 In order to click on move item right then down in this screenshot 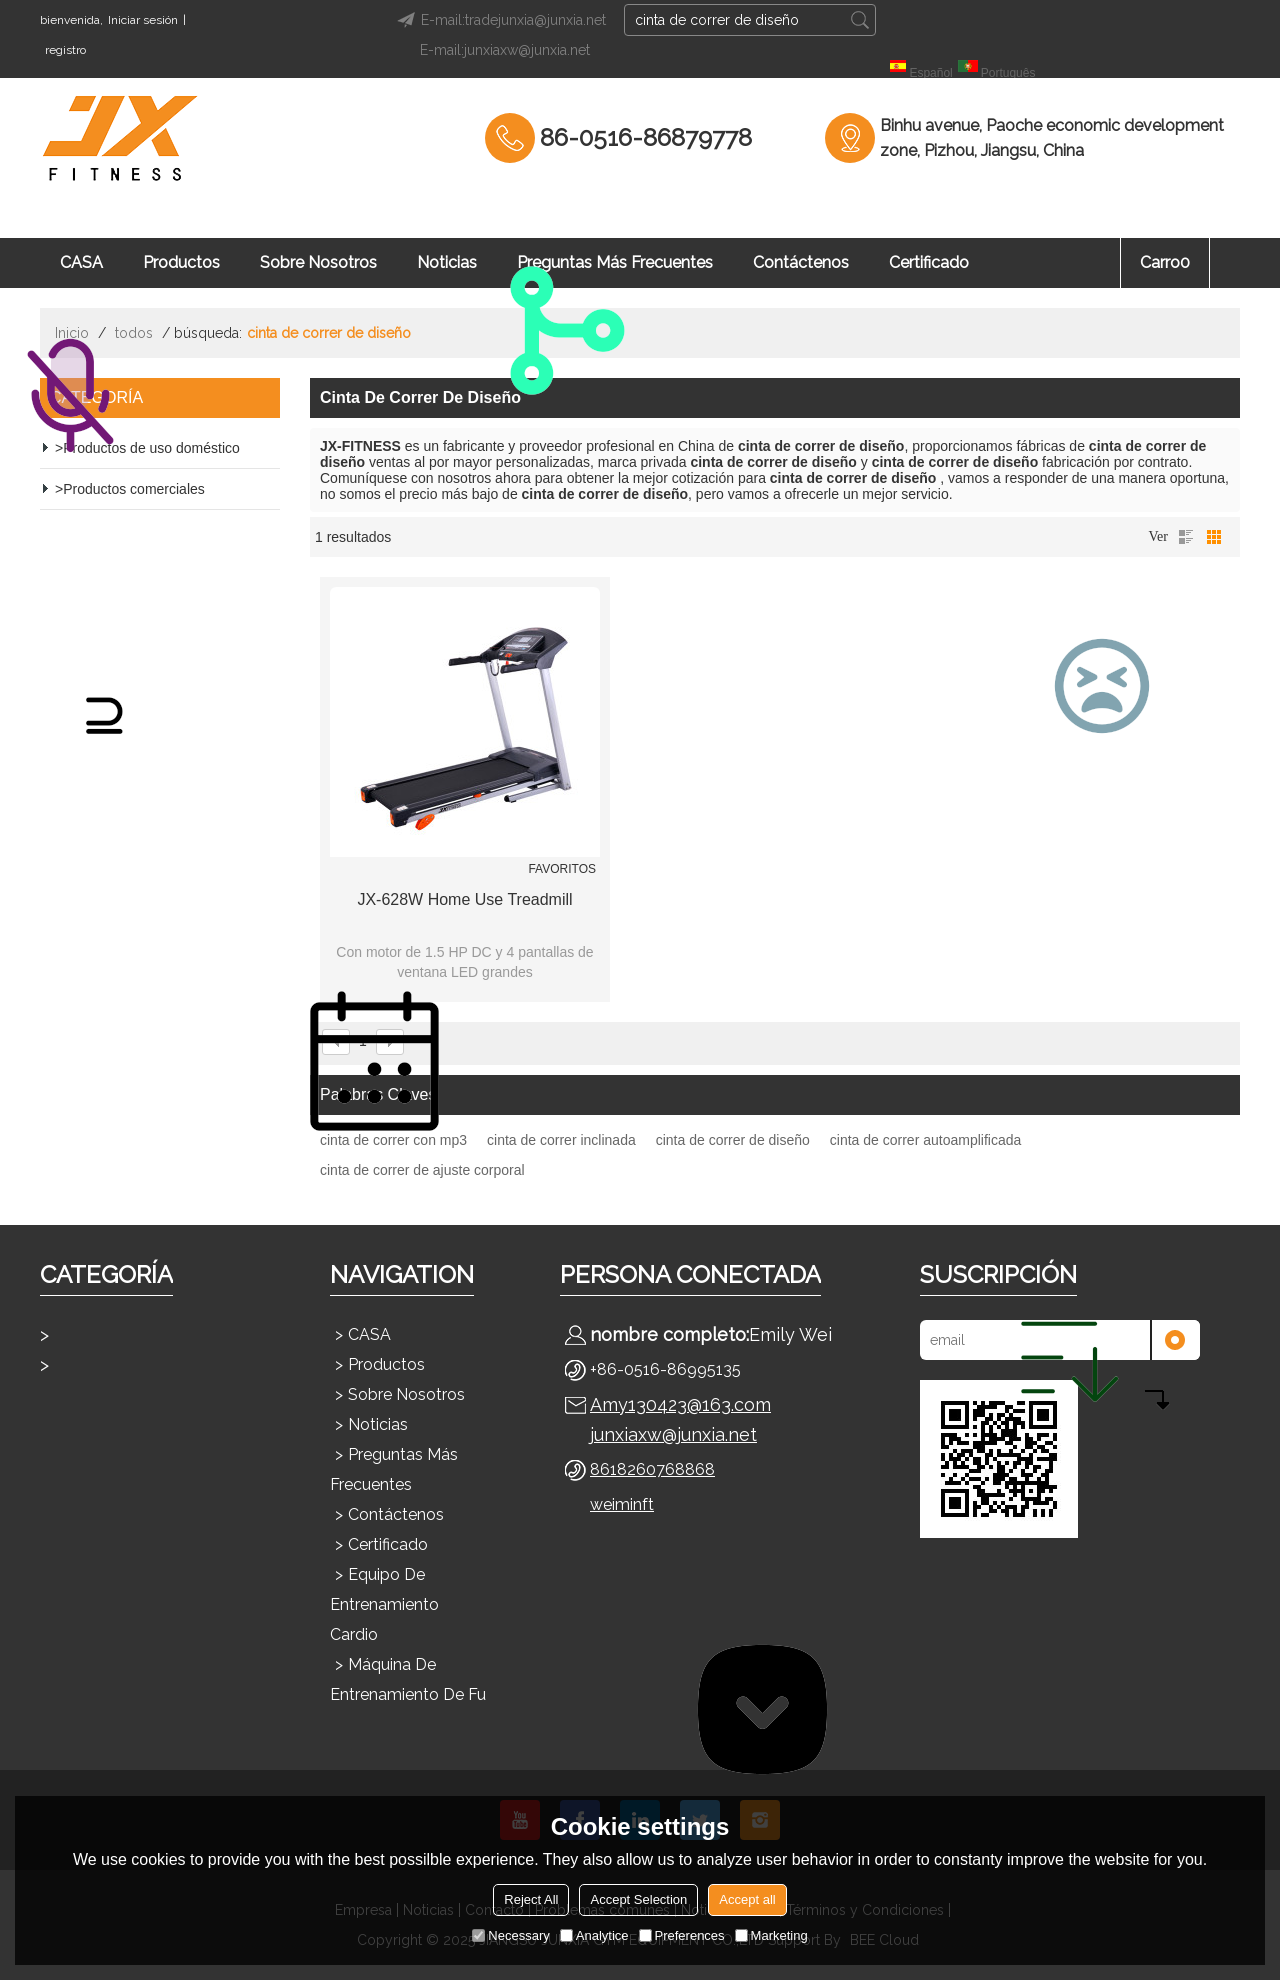, I will do `click(1157, 1399)`.